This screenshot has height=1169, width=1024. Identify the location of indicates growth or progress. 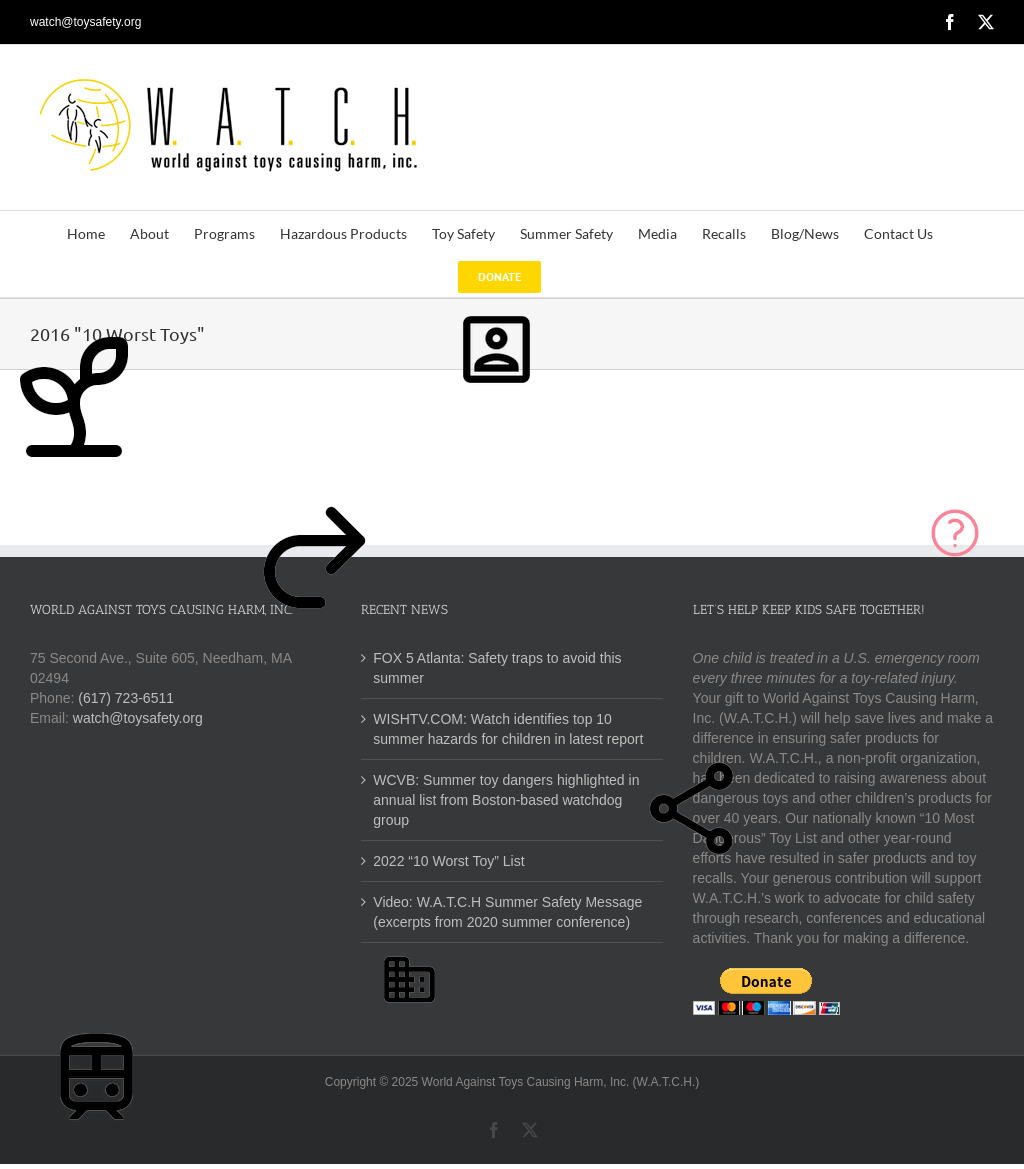
(74, 397).